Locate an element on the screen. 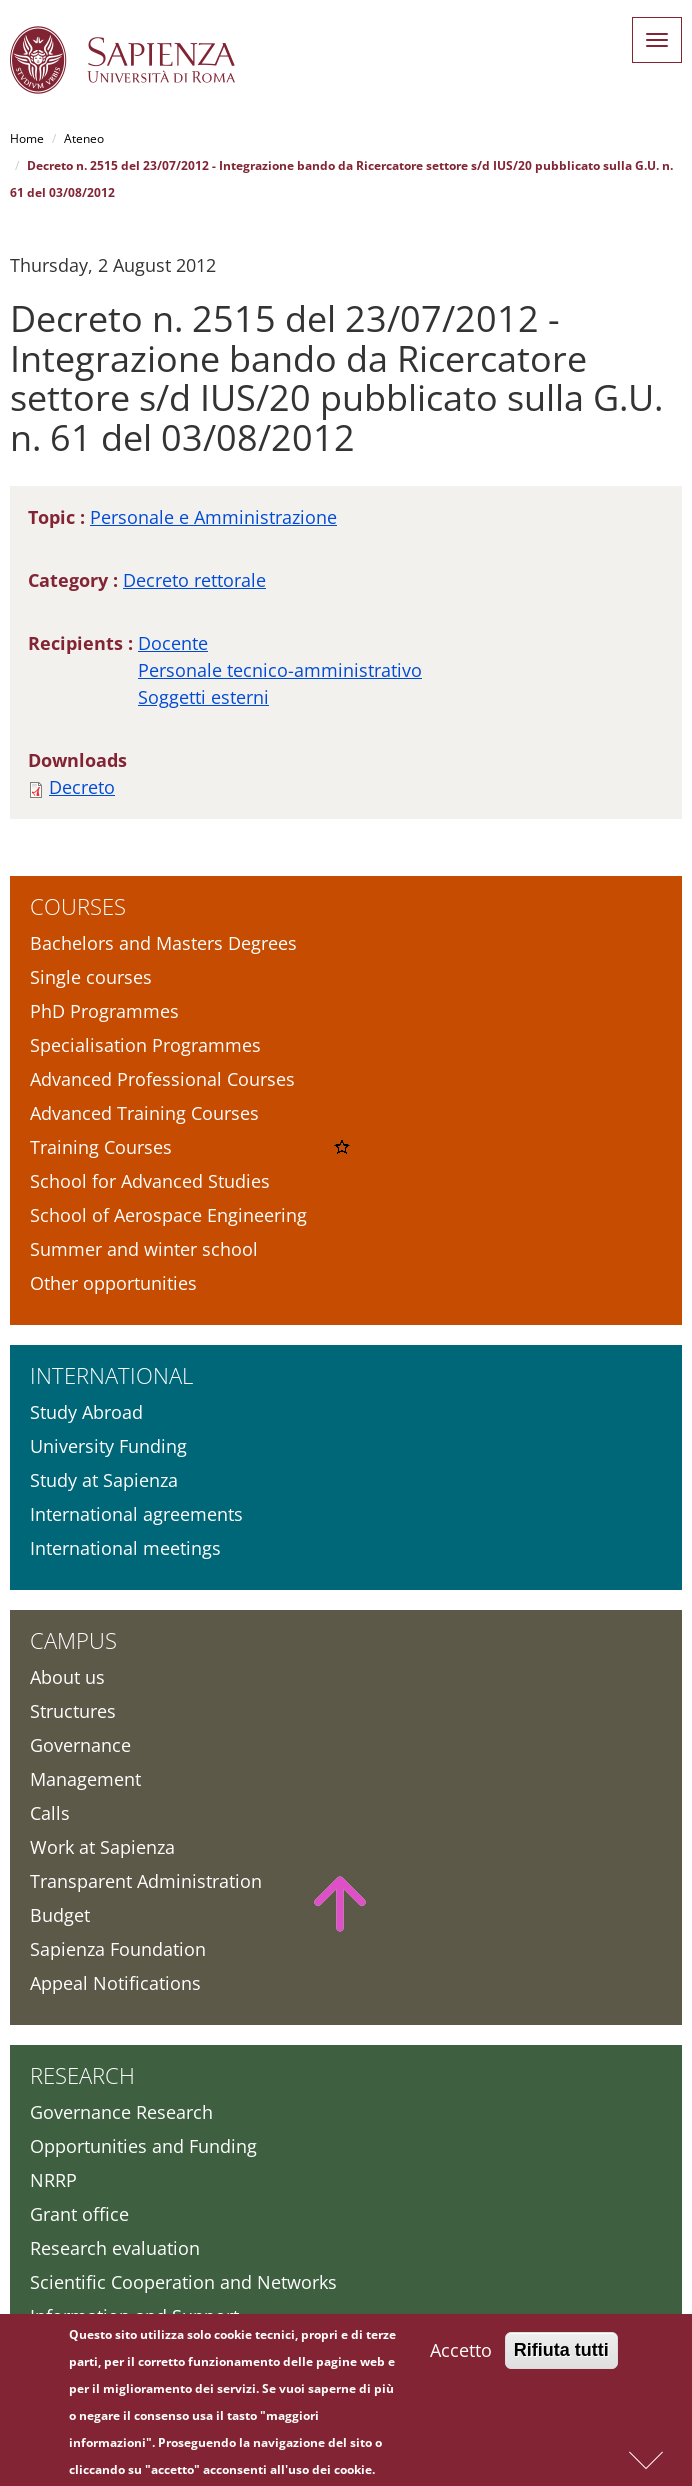  scroll to top of page is located at coordinates (340, 1904).